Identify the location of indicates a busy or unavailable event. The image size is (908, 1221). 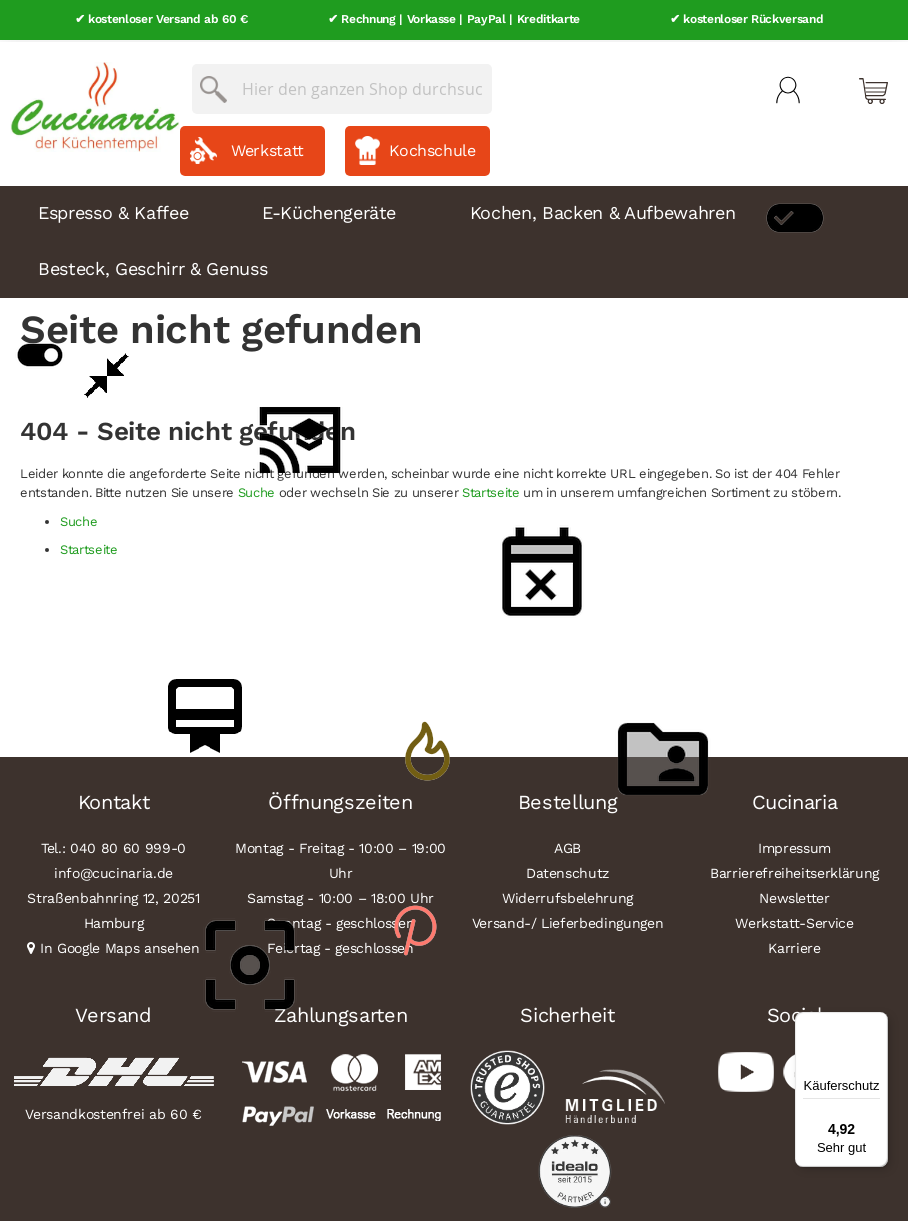
(542, 576).